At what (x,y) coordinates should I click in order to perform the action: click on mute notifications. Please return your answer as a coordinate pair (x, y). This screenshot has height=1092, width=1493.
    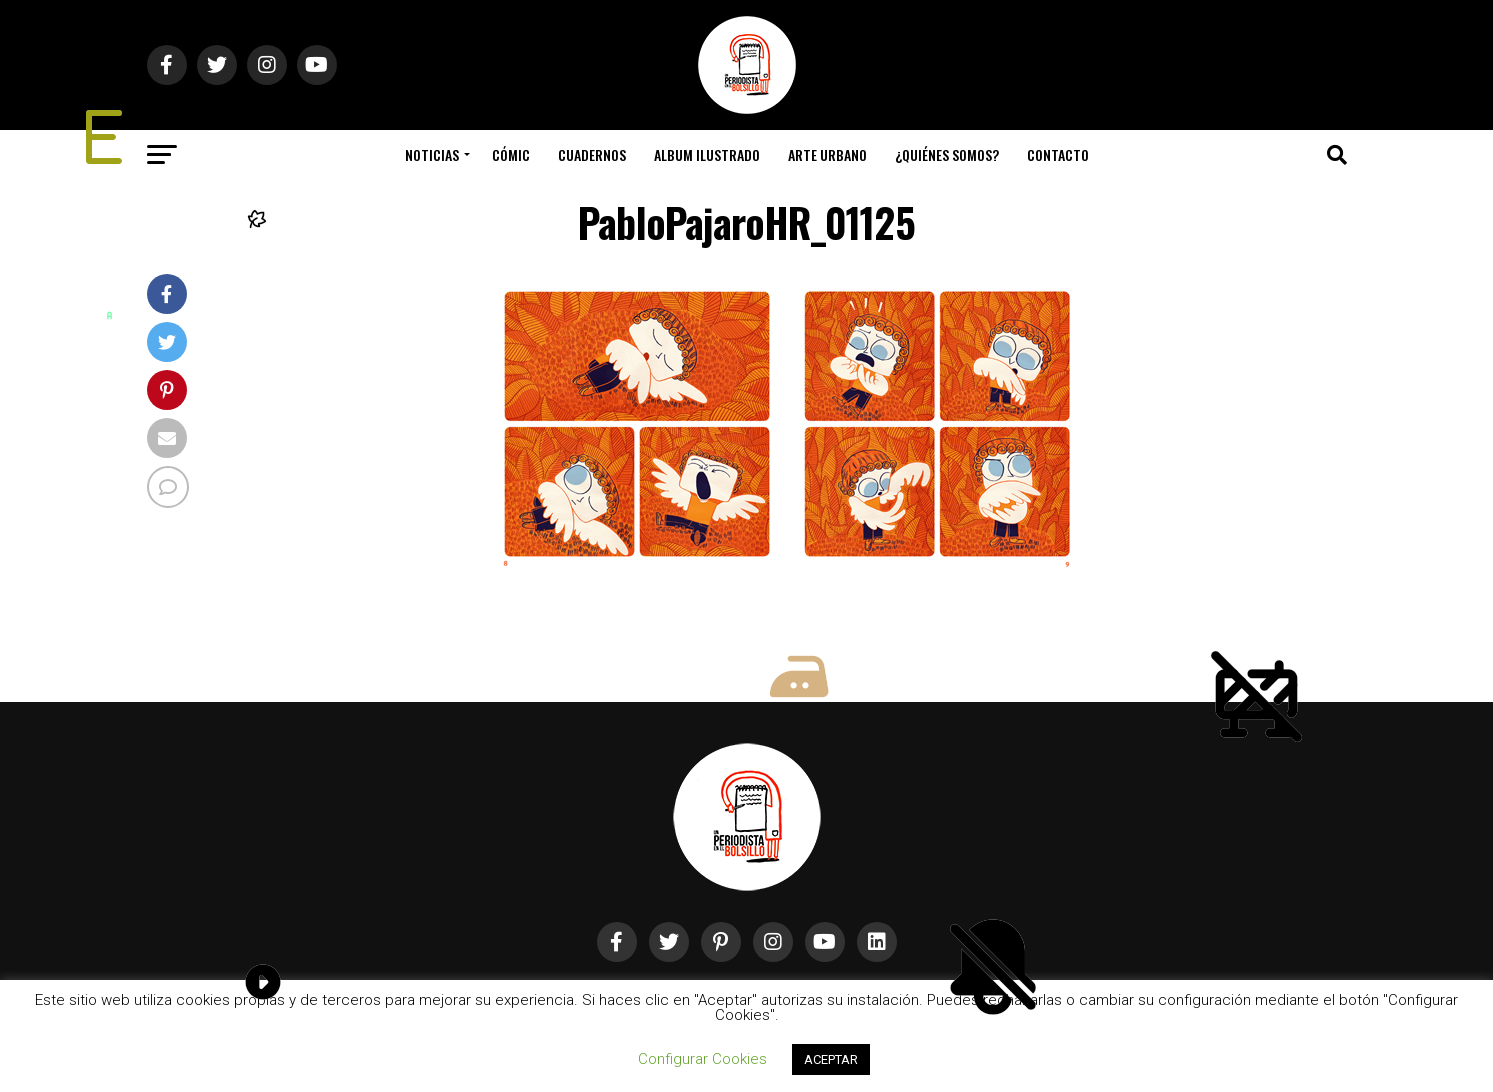
    Looking at the image, I should click on (993, 967).